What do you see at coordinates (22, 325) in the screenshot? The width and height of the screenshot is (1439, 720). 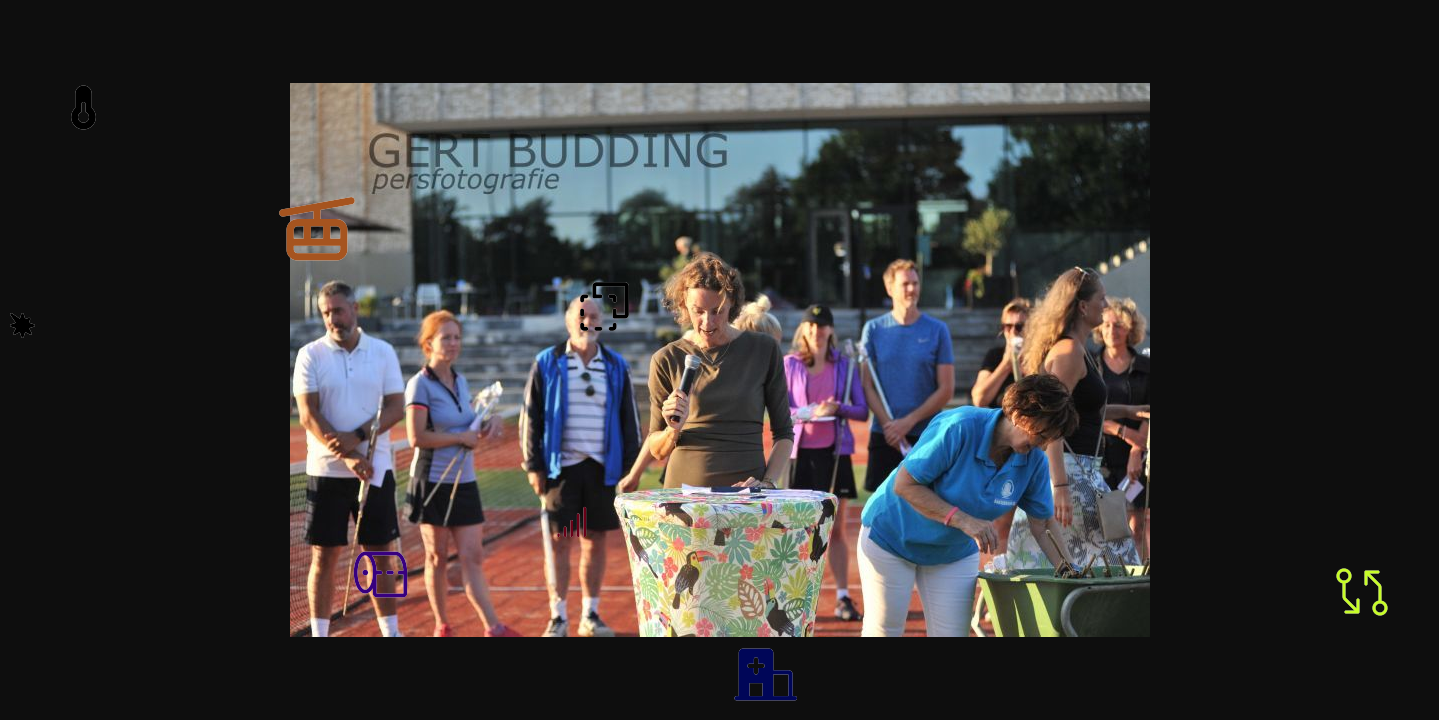 I see `indicates a new or featured item` at bounding box center [22, 325].